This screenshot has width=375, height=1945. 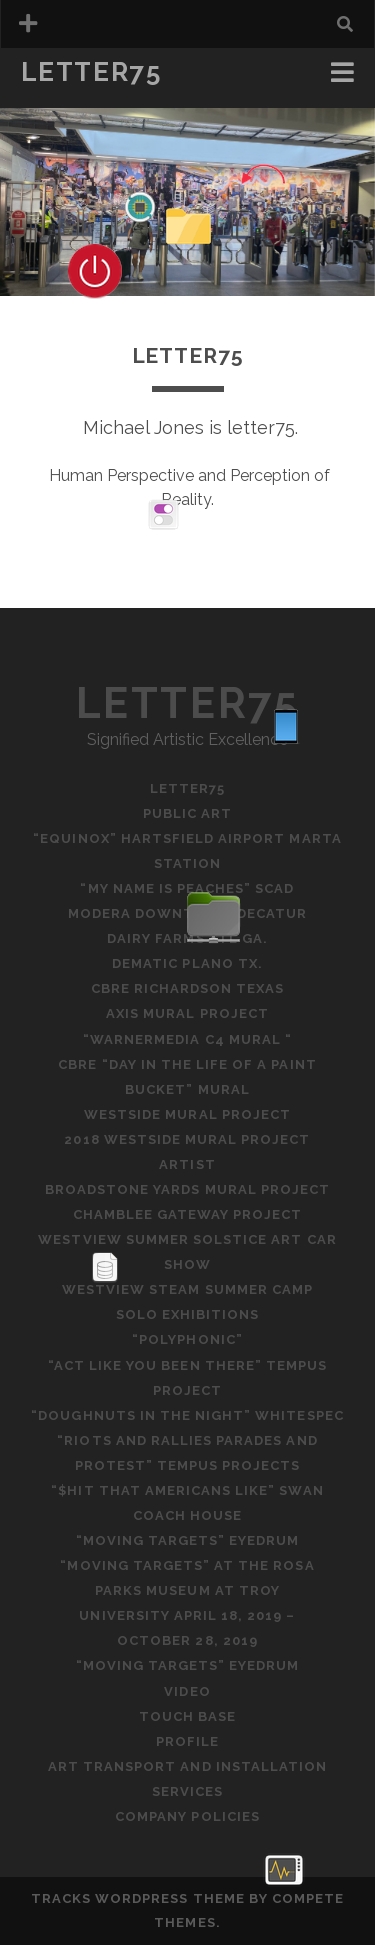 What do you see at coordinates (188, 227) in the screenshot?
I see `open folder containing pixel art or retro-style files` at bounding box center [188, 227].